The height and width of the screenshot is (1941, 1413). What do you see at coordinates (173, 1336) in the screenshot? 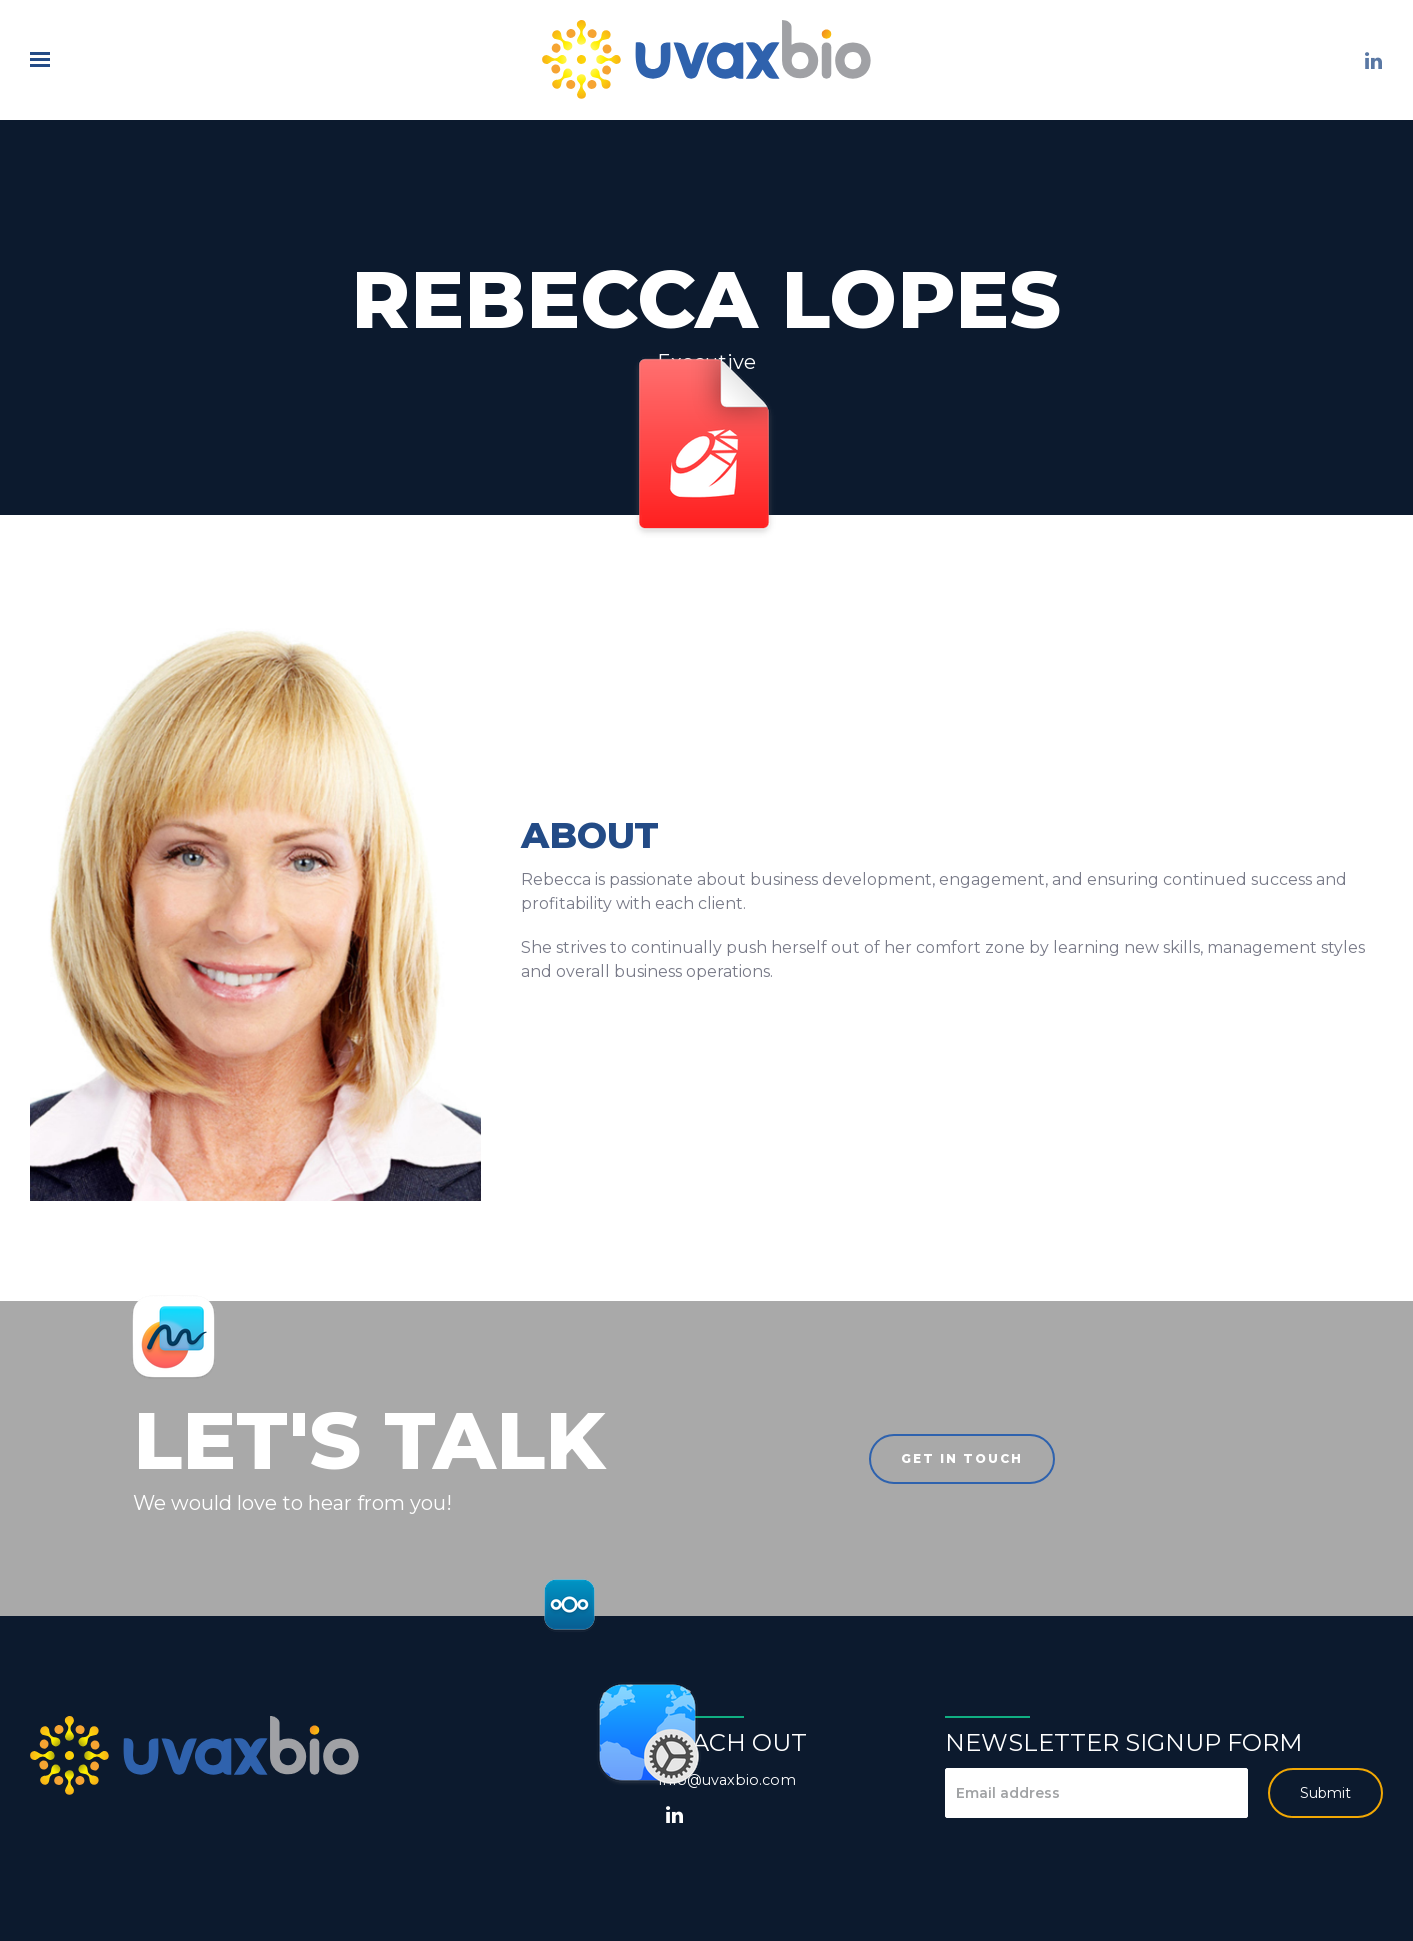
I see `open Apple Freeform app` at bounding box center [173, 1336].